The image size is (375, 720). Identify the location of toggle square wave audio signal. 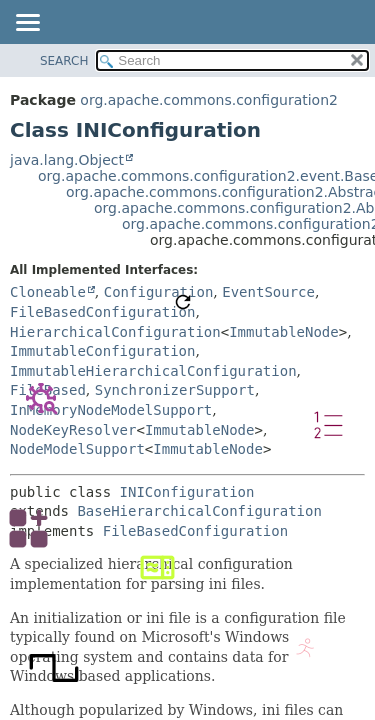
(54, 668).